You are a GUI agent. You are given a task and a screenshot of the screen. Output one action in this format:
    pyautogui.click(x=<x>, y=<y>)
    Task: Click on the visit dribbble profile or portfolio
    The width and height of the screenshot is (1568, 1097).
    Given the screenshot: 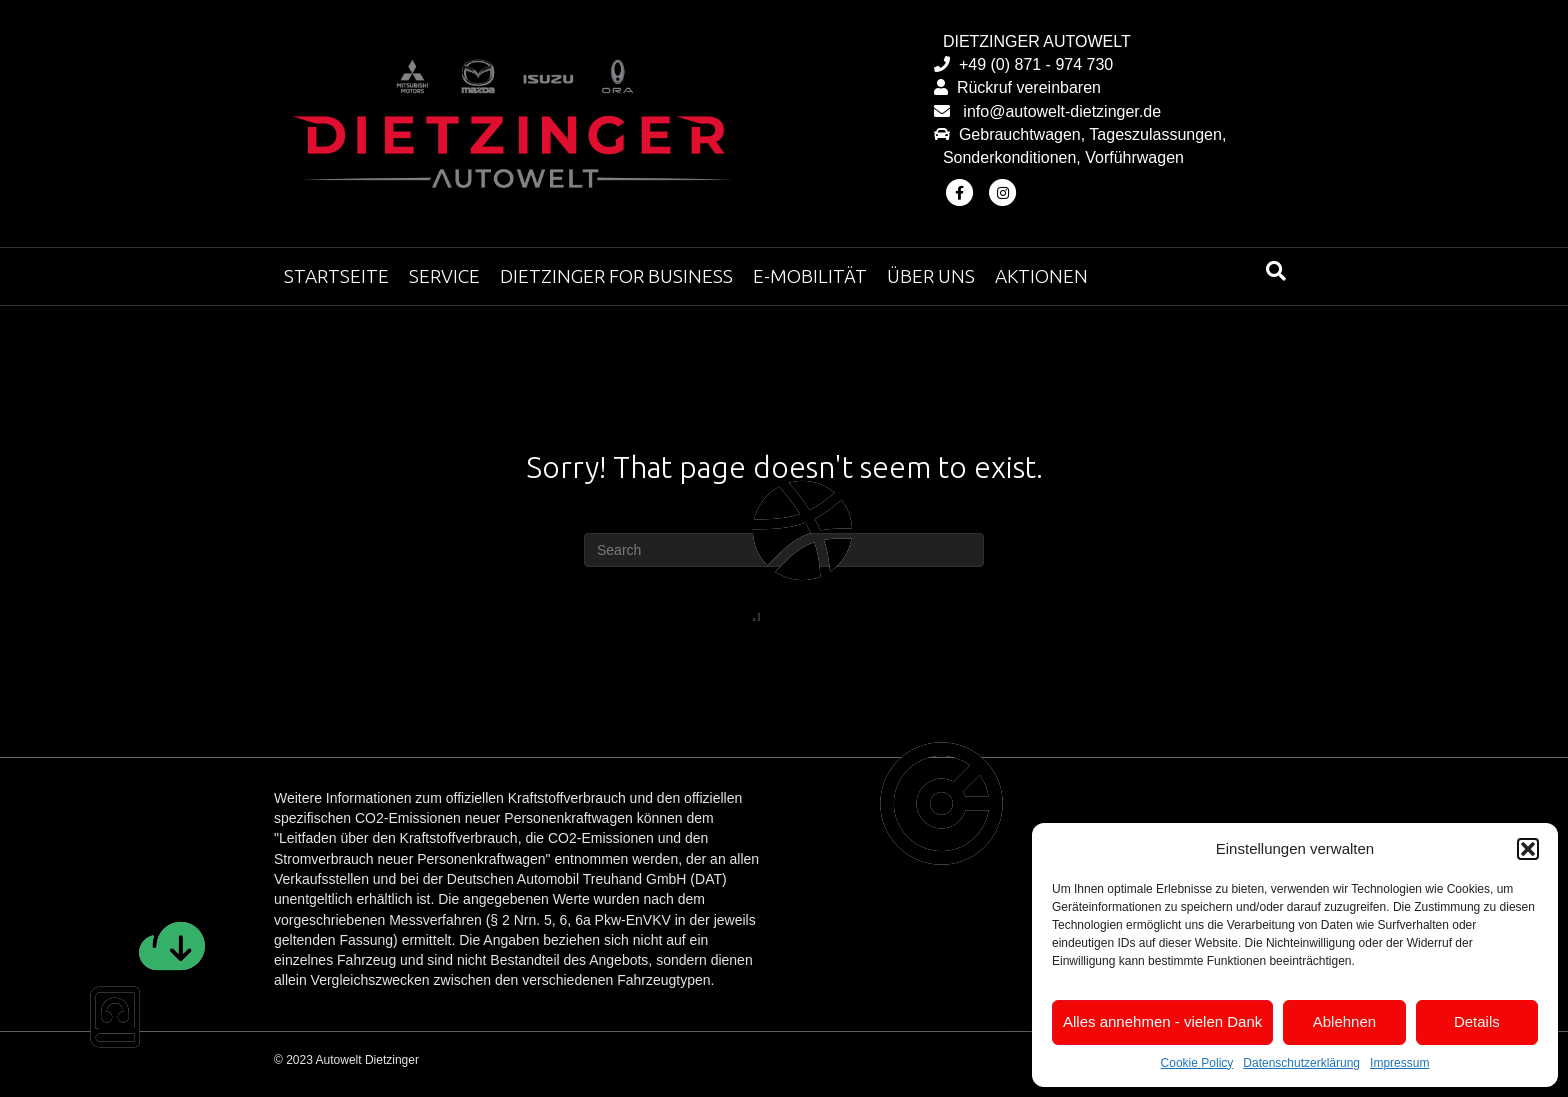 What is the action you would take?
    pyautogui.click(x=802, y=530)
    